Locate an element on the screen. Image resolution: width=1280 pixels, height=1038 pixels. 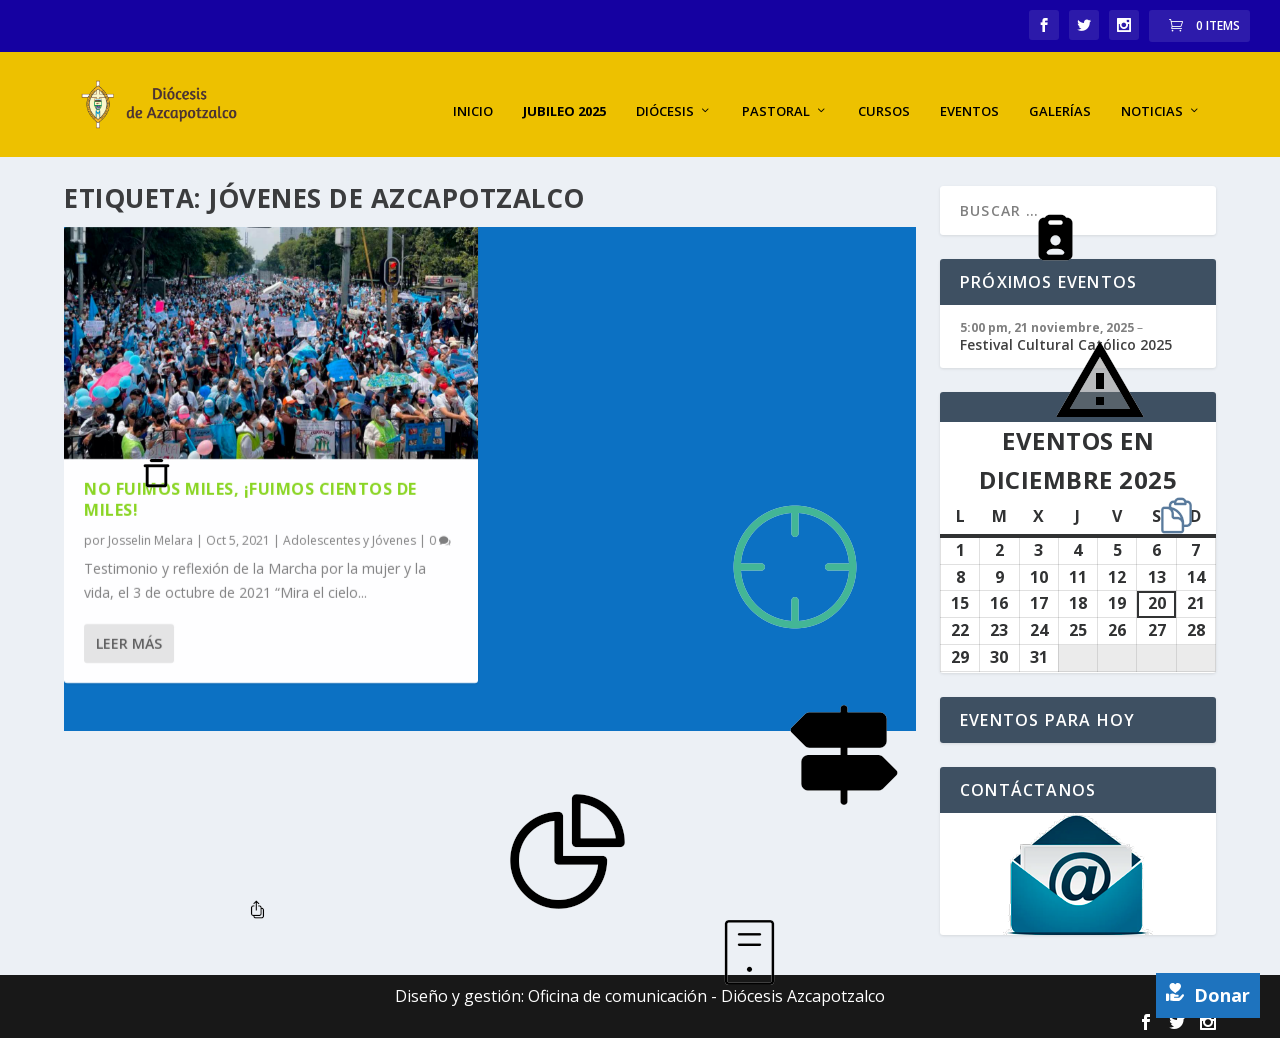
indicates a warning or caution state is located at coordinates (1100, 381).